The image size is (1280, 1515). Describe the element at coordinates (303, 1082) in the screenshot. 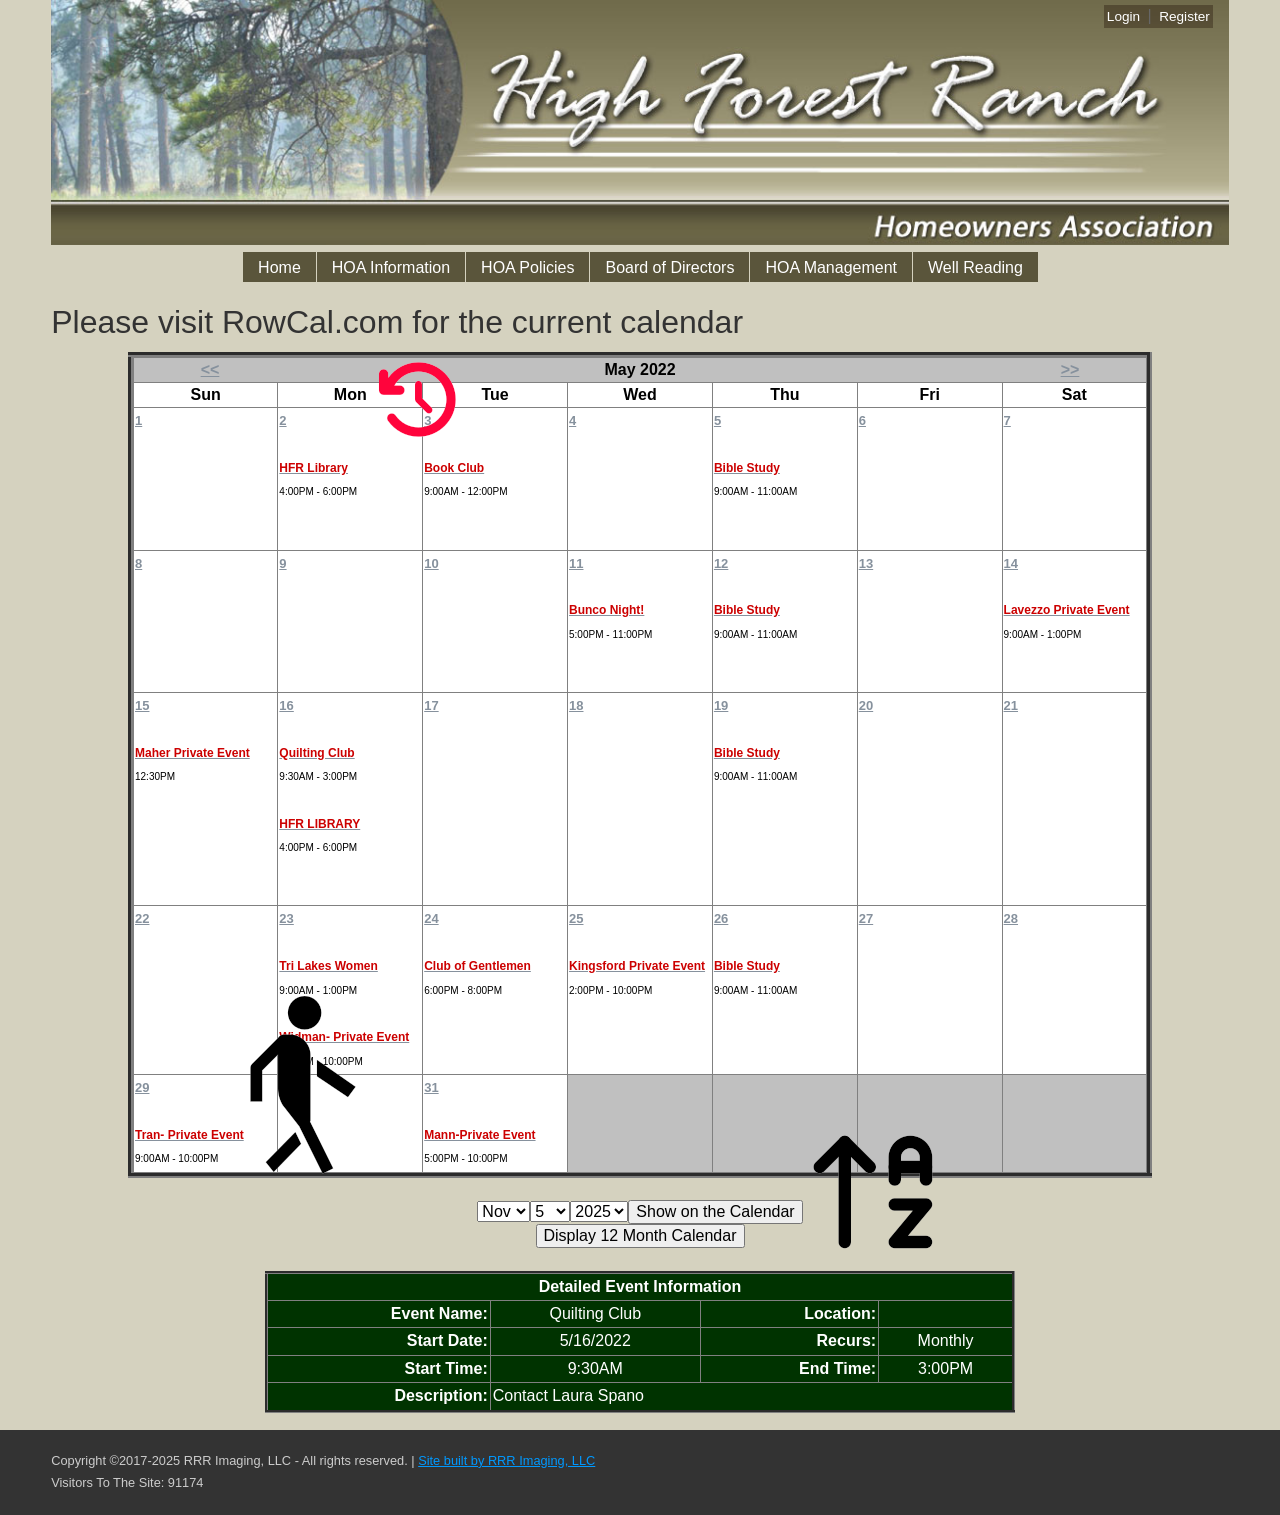

I see `get walking directions` at that location.